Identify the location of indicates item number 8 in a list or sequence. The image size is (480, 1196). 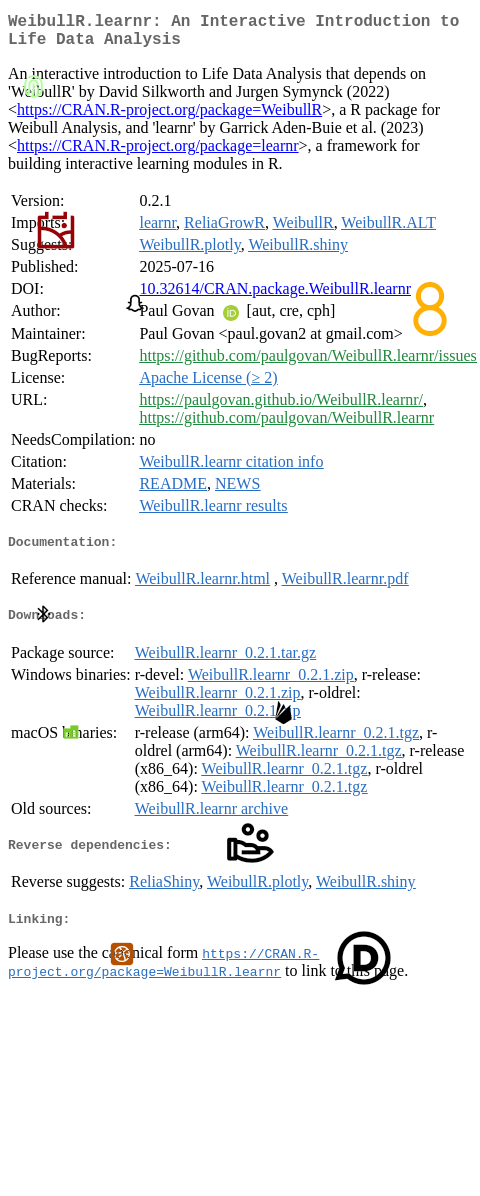
(430, 309).